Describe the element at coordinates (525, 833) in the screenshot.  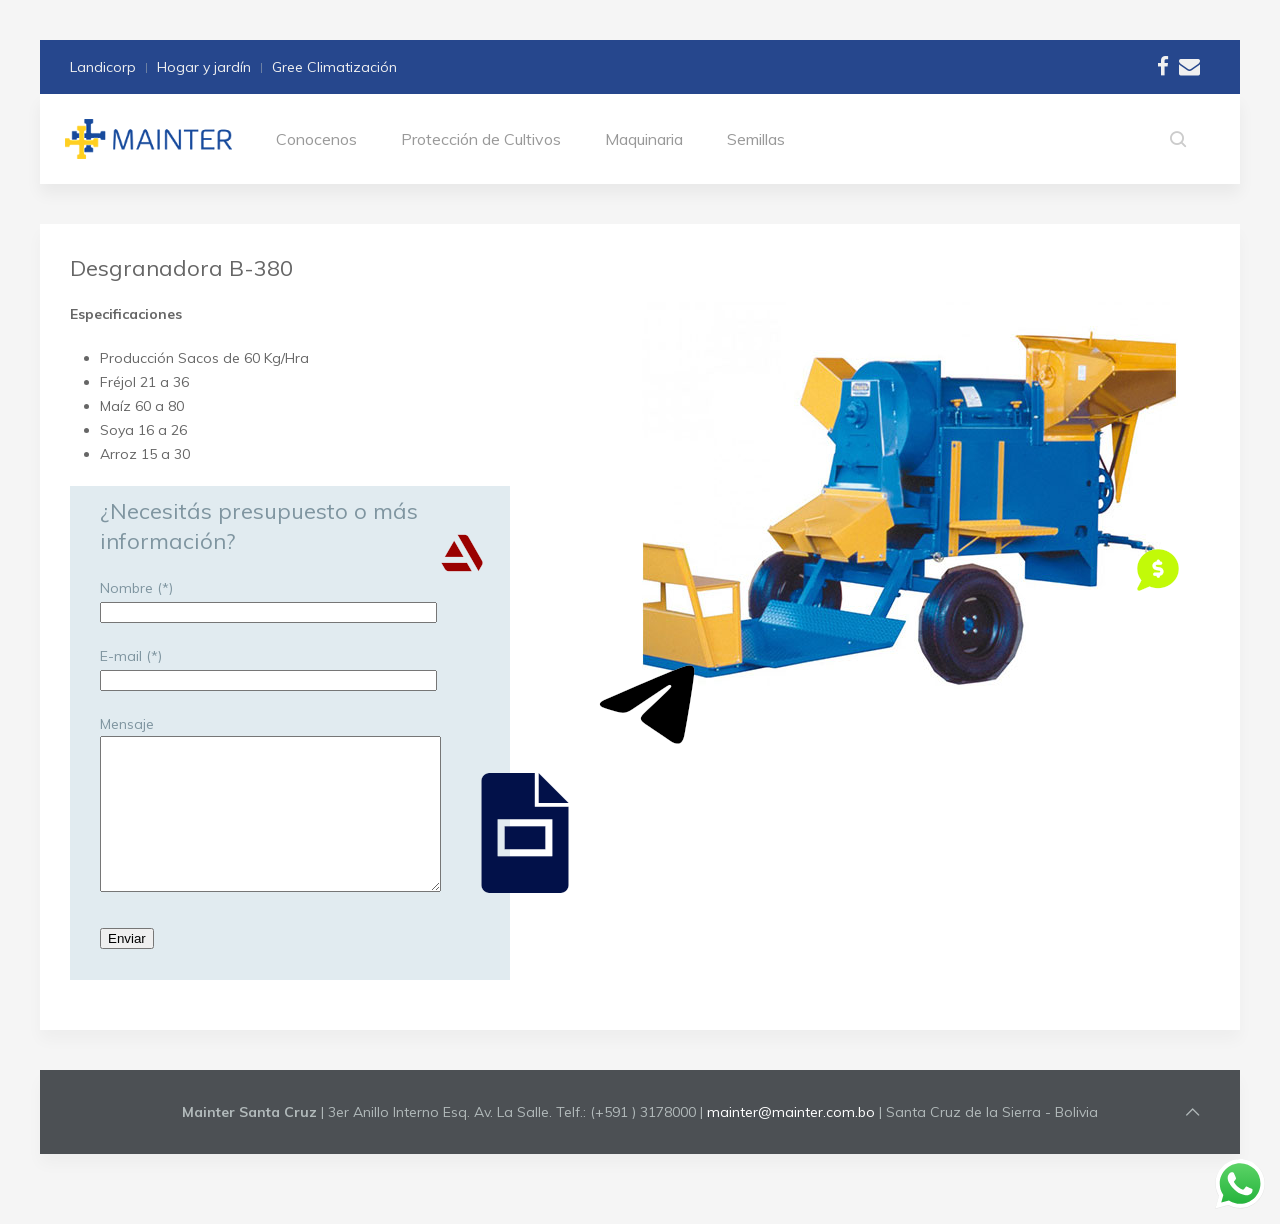
I see `open Google Slides` at that location.